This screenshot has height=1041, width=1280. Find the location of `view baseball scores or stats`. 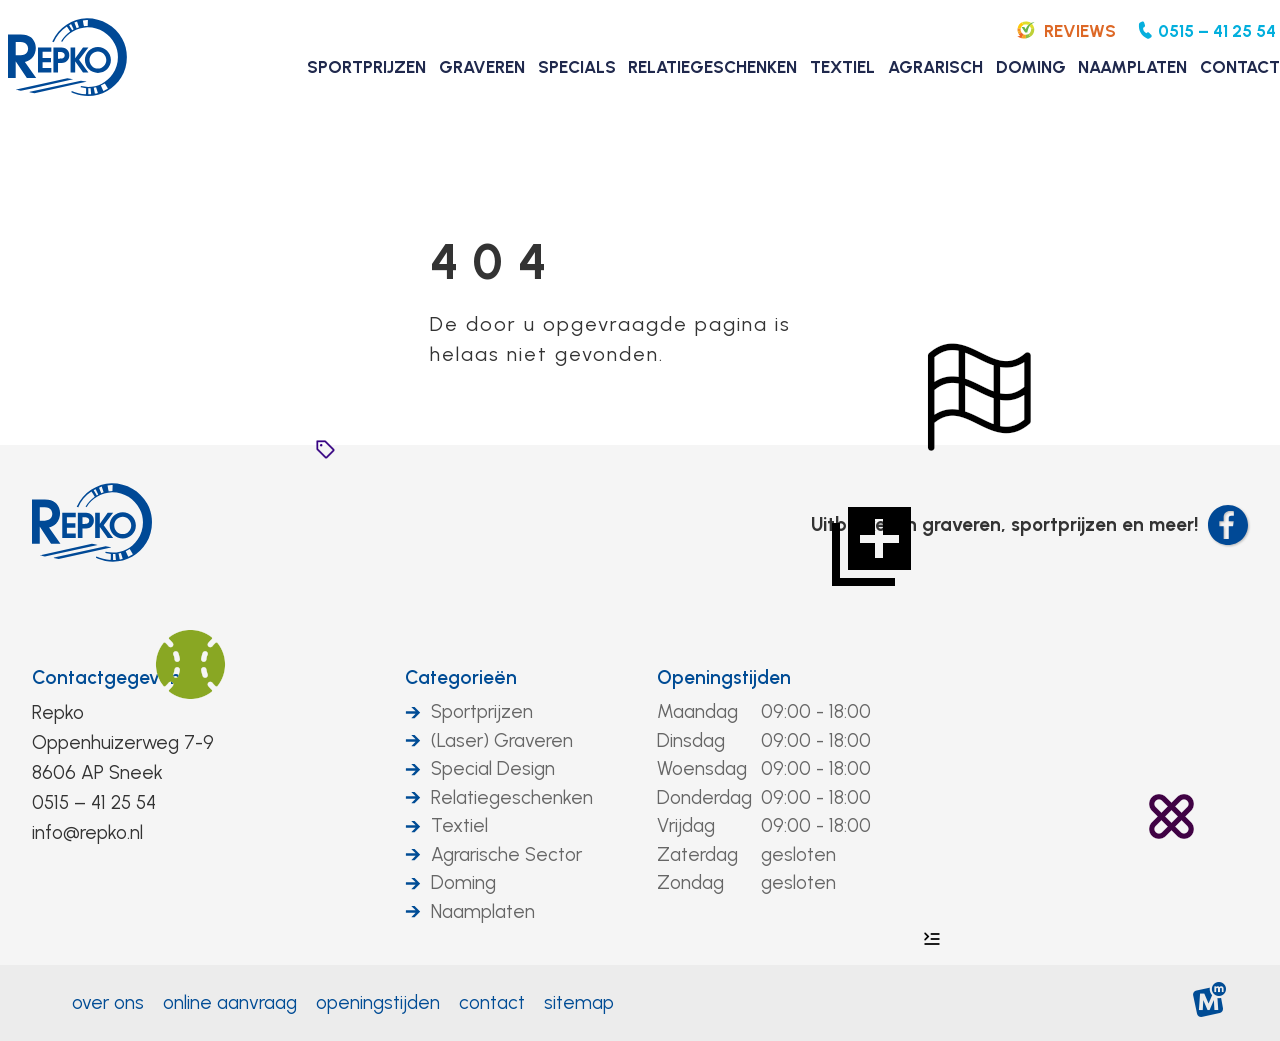

view baseball scores or stats is located at coordinates (190, 664).